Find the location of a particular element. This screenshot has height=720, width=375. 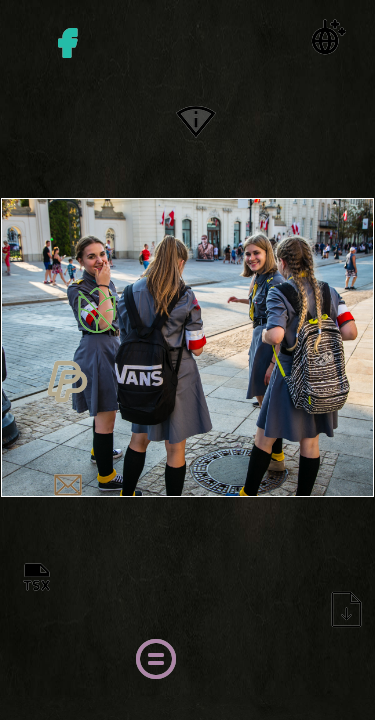

download a file is located at coordinates (346, 609).